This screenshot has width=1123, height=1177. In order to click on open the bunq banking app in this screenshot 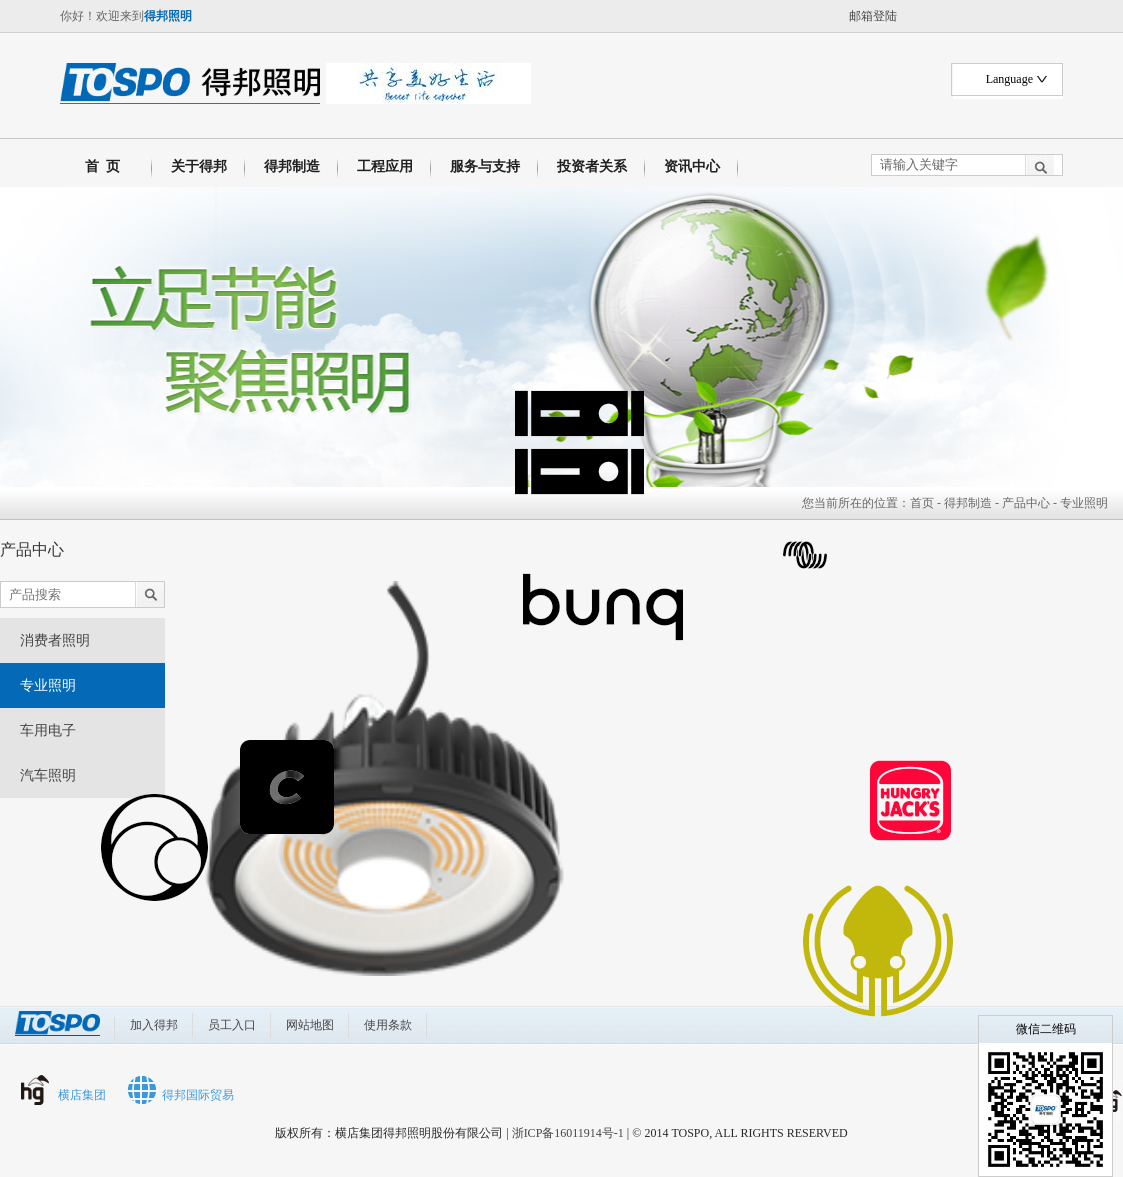, I will do `click(603, 607)`.